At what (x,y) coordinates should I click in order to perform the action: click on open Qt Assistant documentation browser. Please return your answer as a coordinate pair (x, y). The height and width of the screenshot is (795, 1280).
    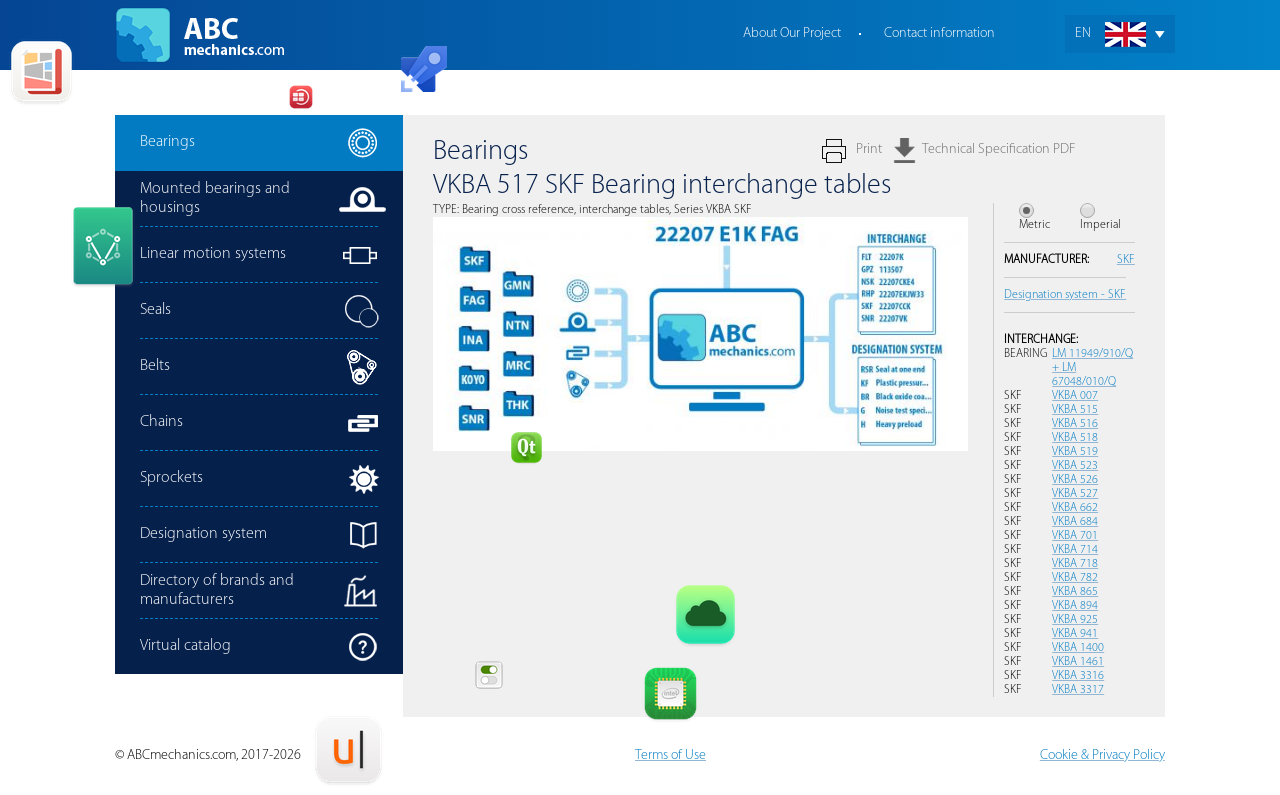
    Looking at the image, I should click on (526, 447).